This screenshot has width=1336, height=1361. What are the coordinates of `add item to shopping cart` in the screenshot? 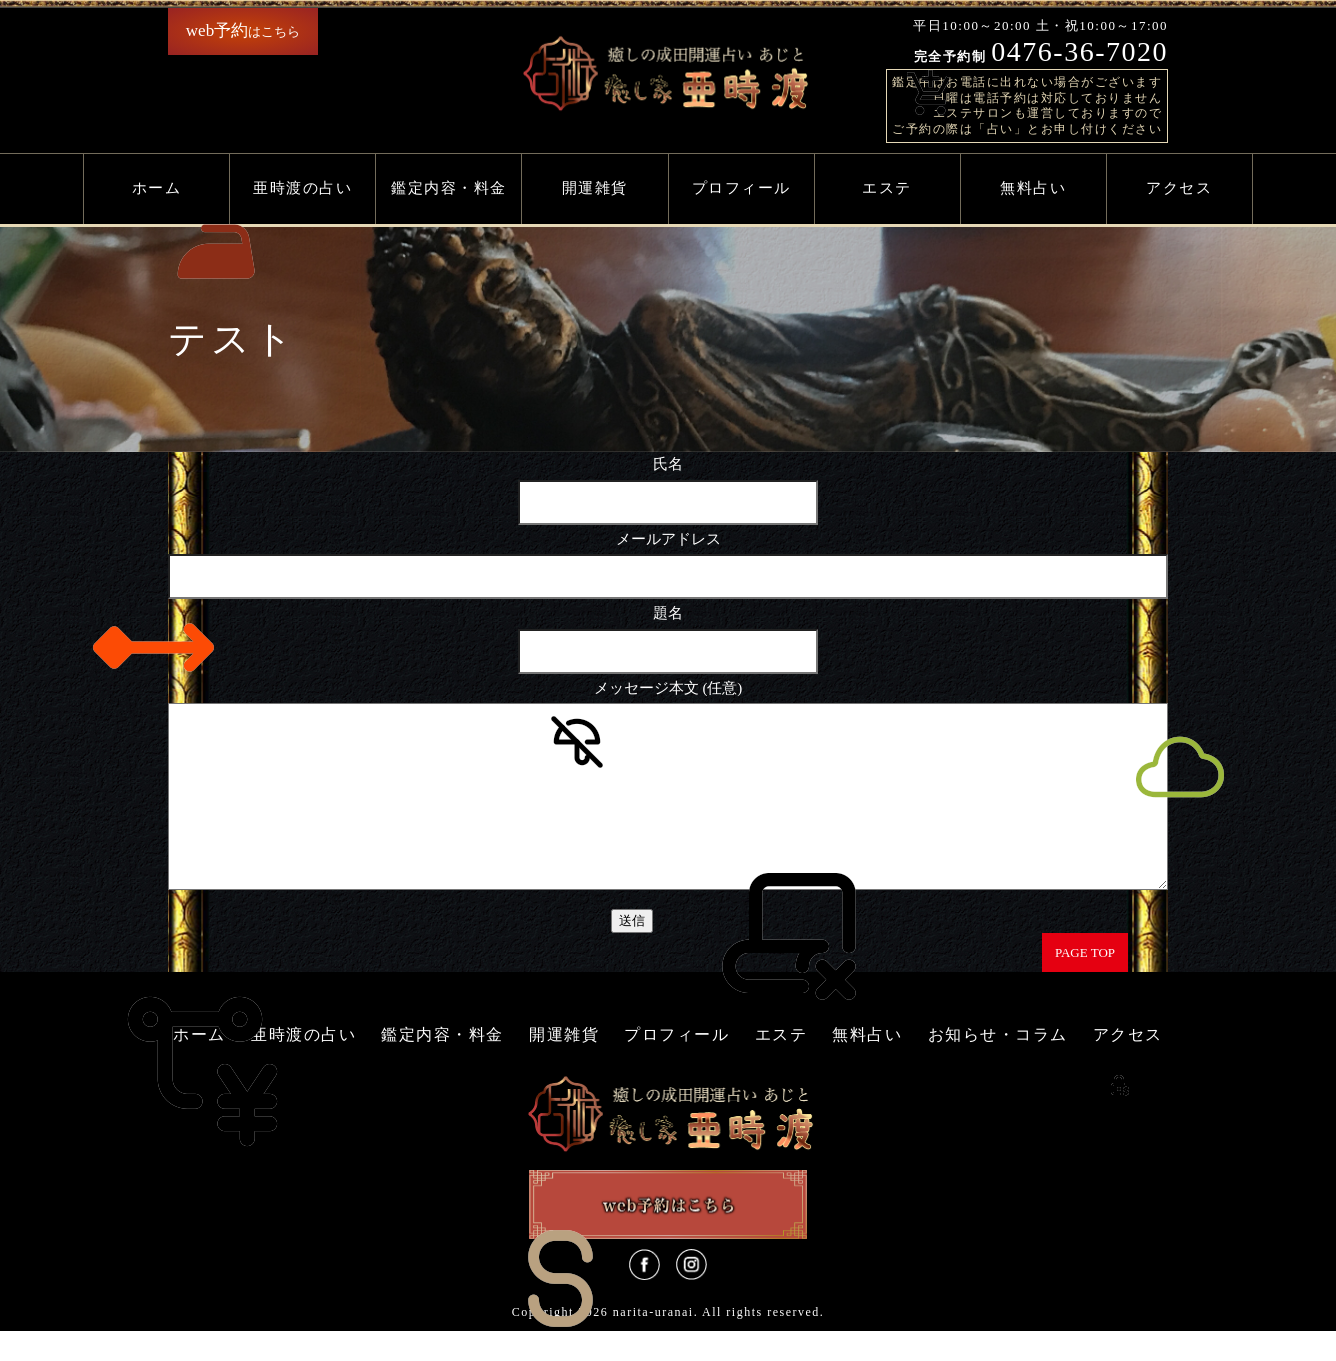 It's located at (930, 93).